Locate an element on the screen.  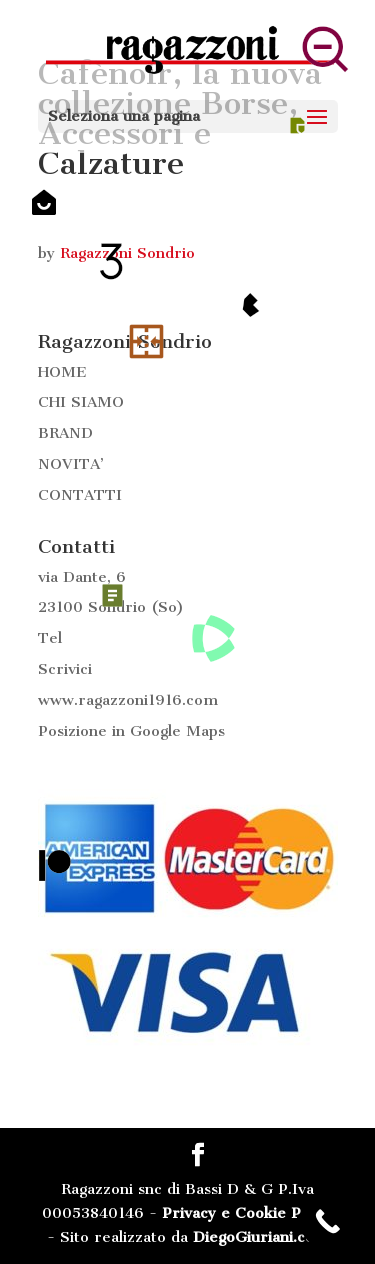
Clarivate company logo is located at coordinates (213, 638).